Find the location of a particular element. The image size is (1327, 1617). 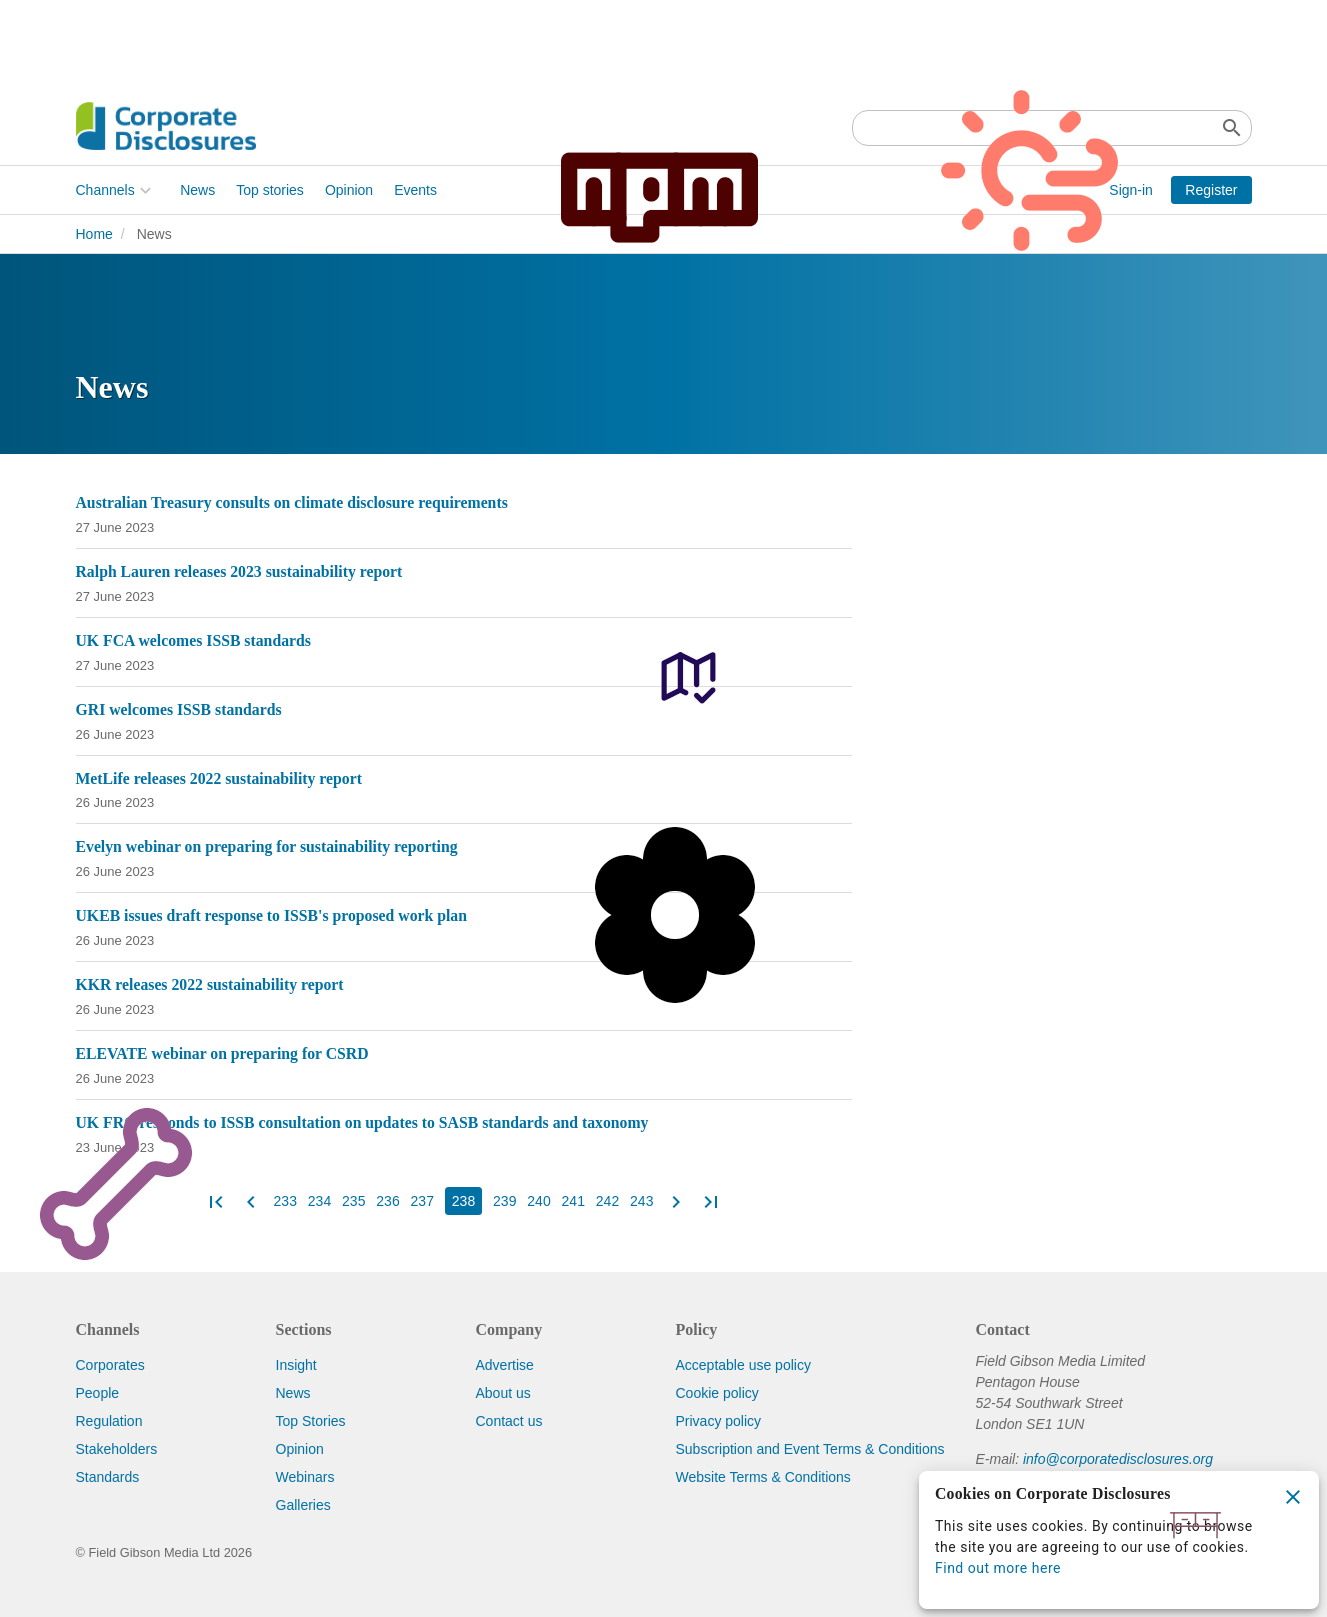

view current weather conditions is located at coordinates (1029, 170).